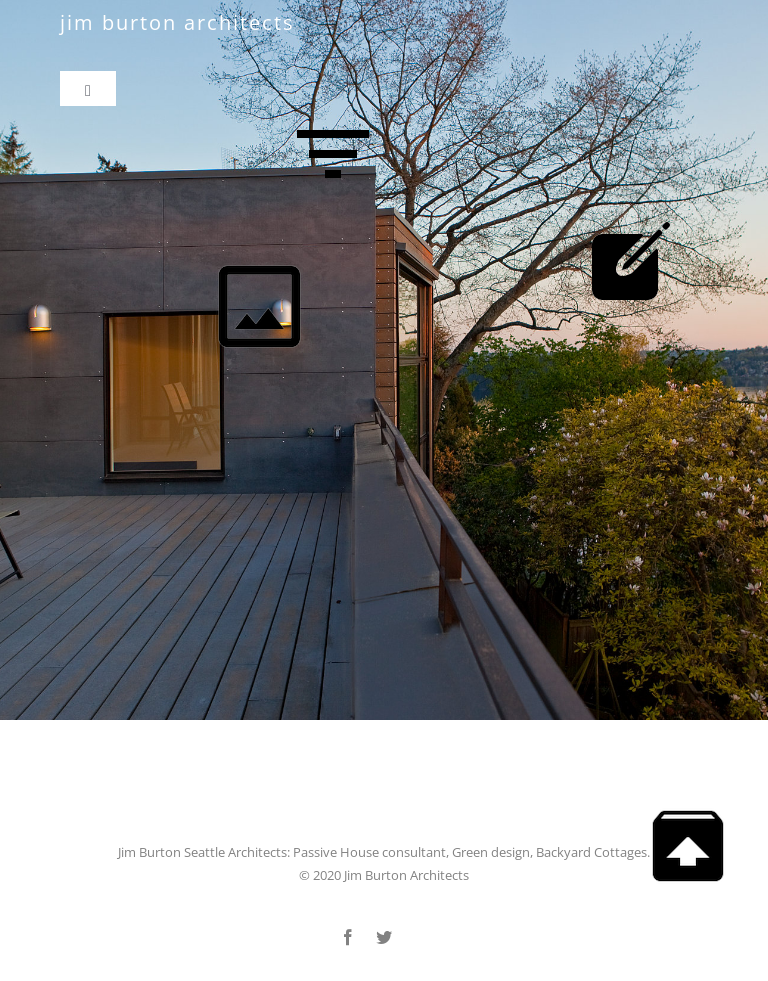  I want to click on create or compose new content, so click(631, 261).